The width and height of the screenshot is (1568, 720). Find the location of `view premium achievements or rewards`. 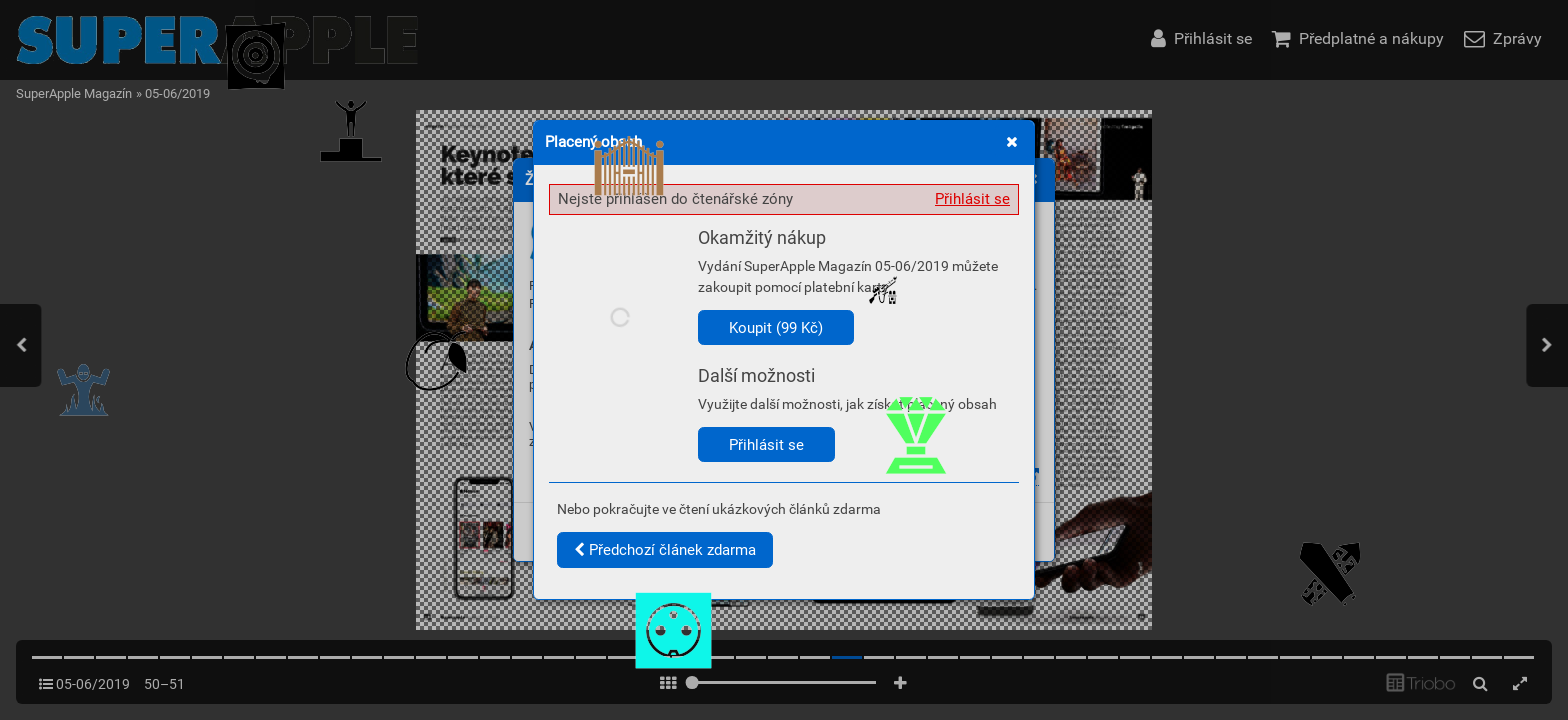

view premium achievements or rewards is located at coordinates (916, 434).